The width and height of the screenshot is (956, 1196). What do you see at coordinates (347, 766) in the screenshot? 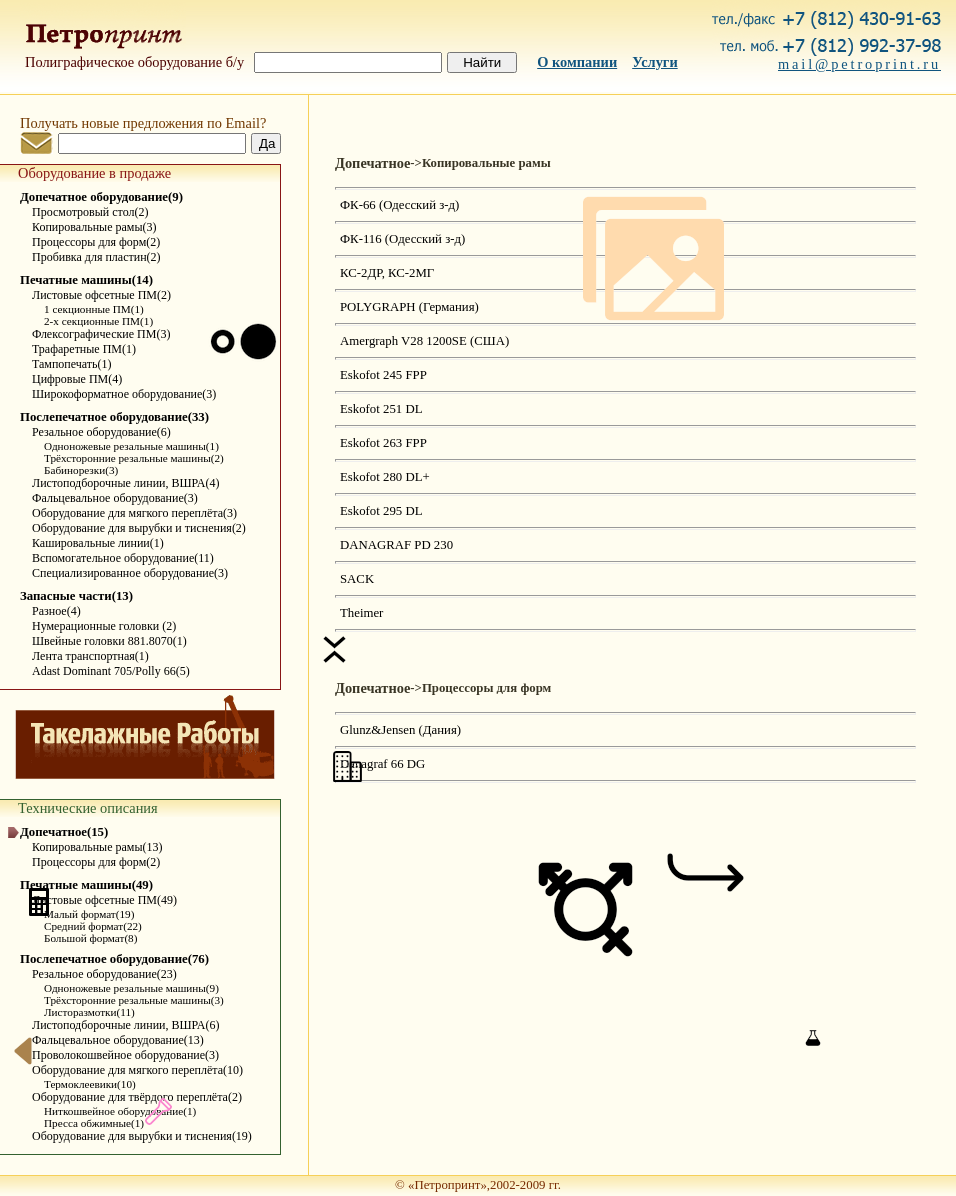
I see `view business or company information` at bounding box center [347, 766].